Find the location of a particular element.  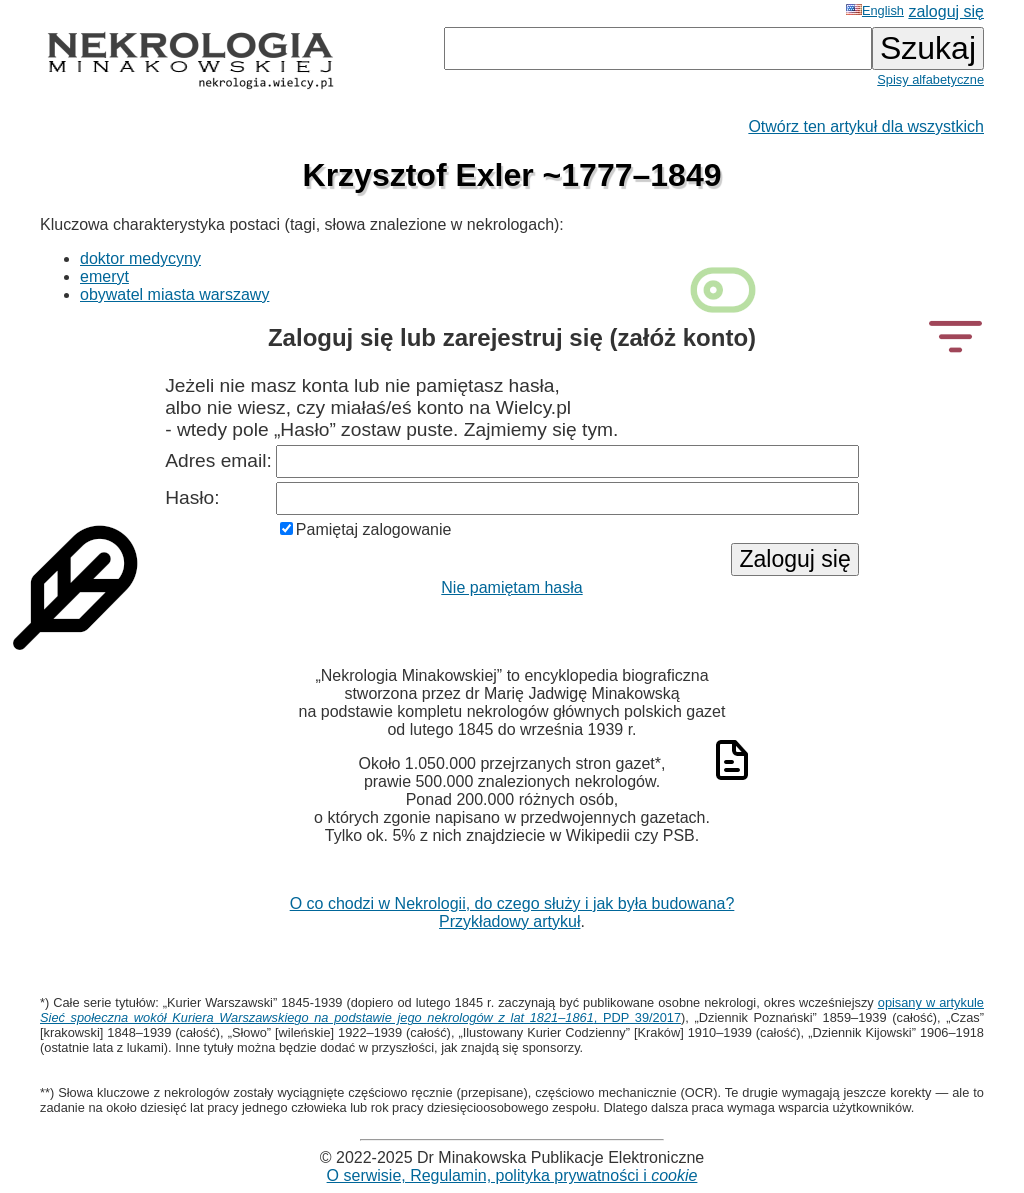

compose a new post or message is located at coordinates (73, 590).